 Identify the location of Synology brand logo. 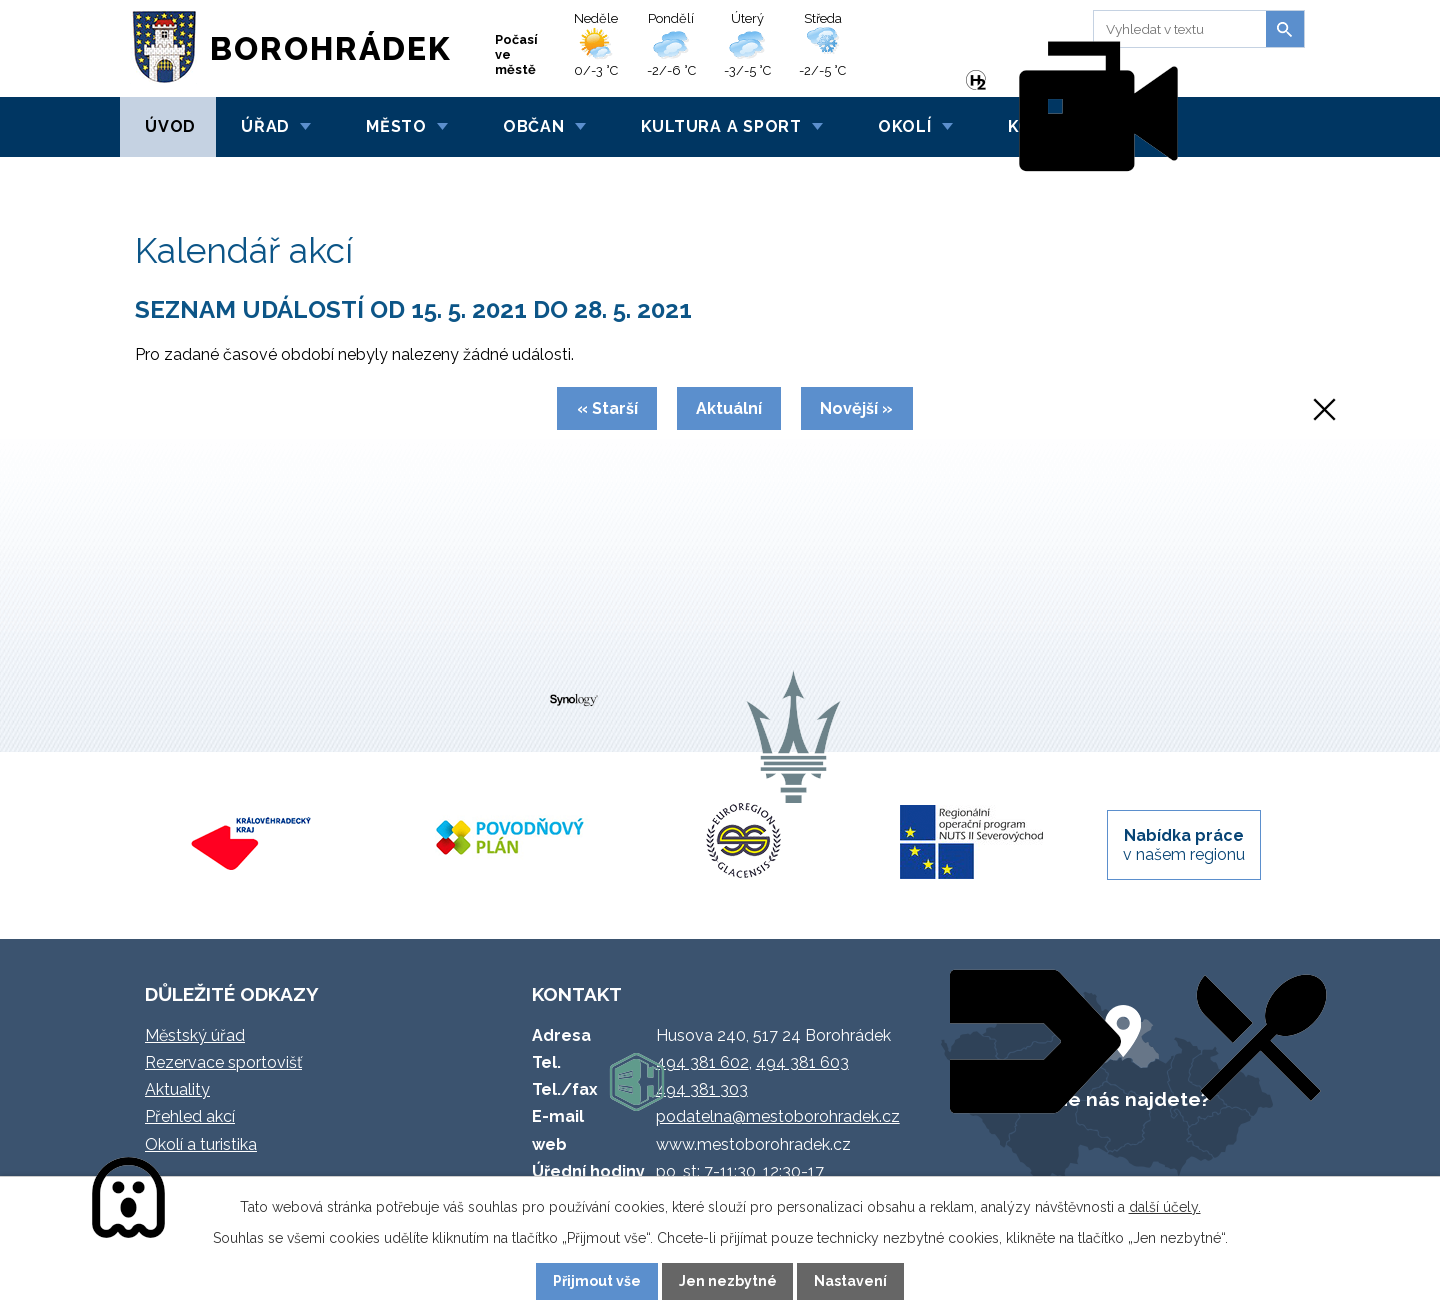
(574, 700).